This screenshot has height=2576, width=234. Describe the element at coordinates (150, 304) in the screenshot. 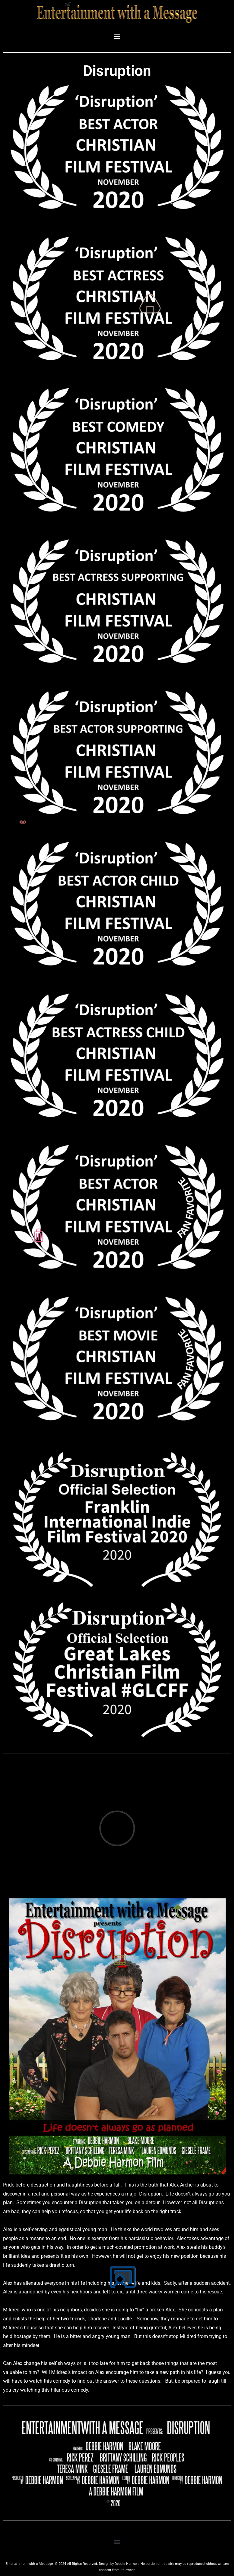

I see `browse Japanese food options` at that location.